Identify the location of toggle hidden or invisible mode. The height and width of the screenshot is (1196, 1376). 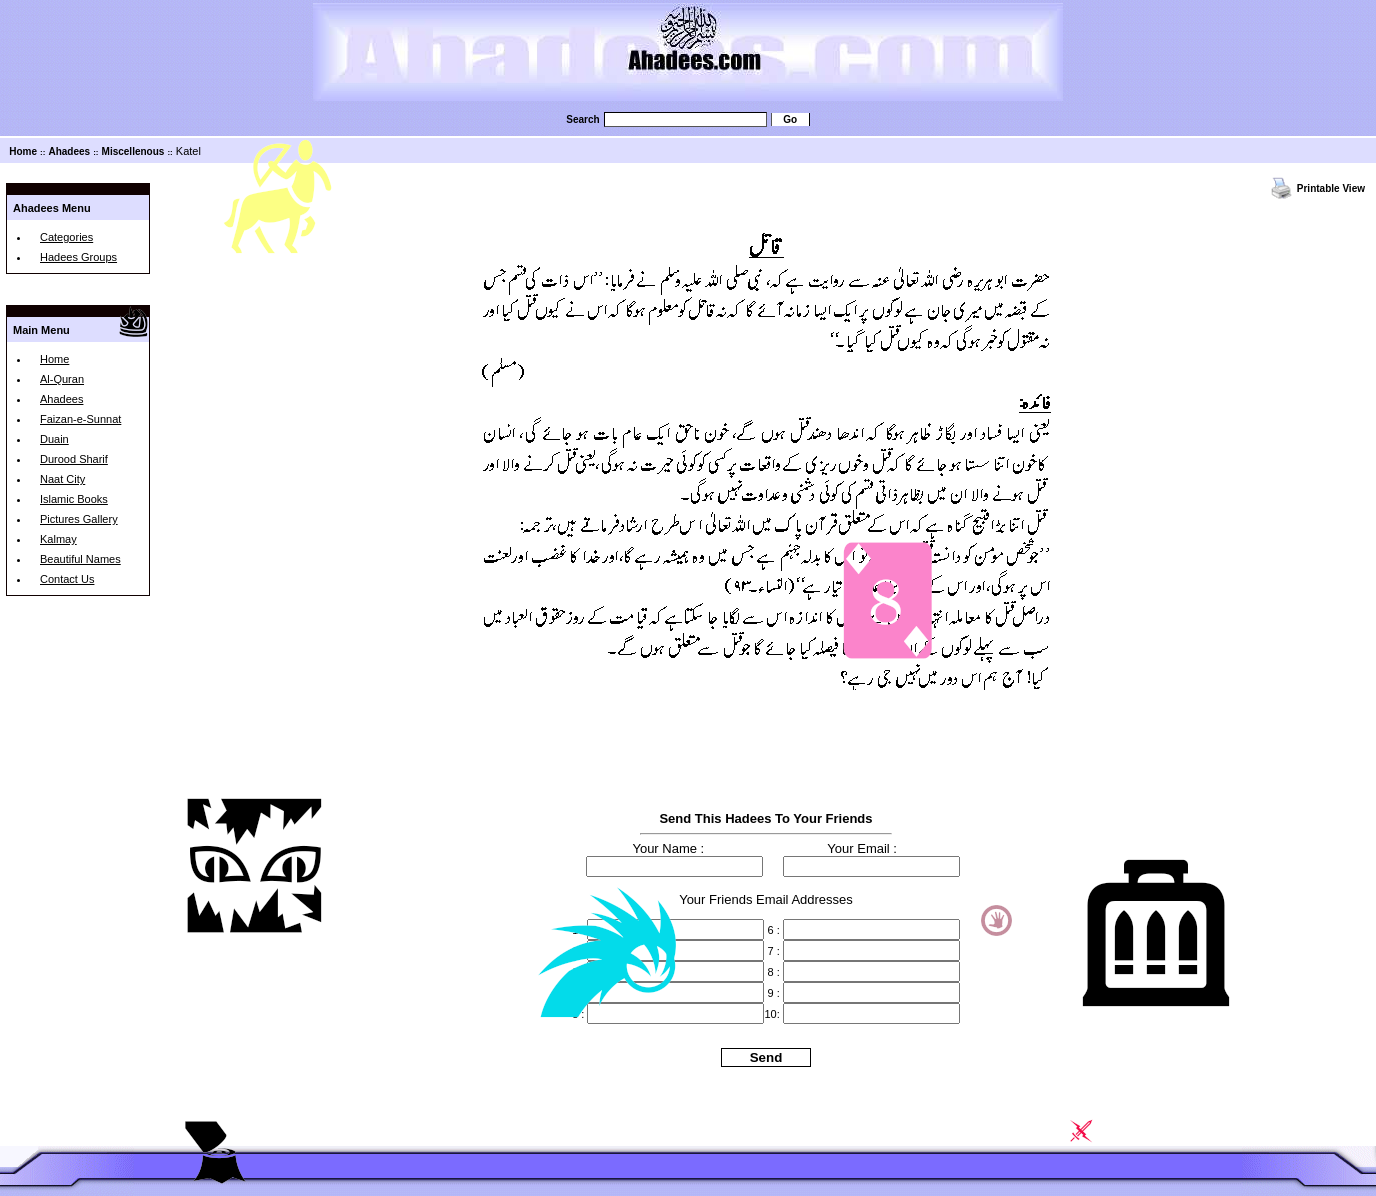
(254, 865).